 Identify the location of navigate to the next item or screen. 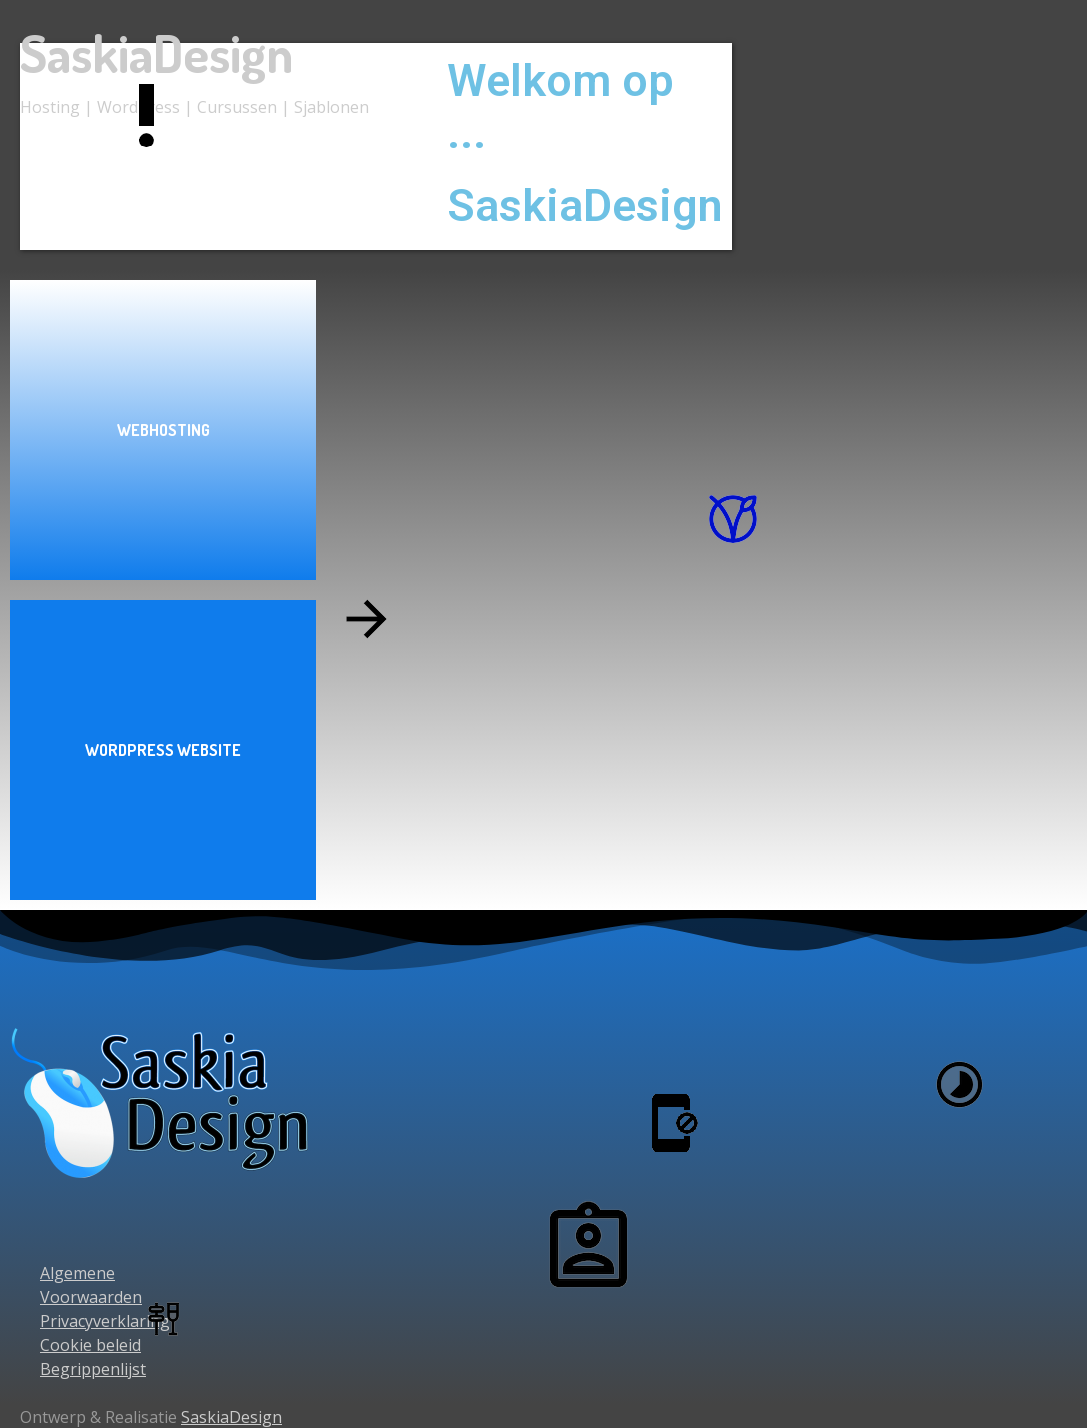
(366, 619).